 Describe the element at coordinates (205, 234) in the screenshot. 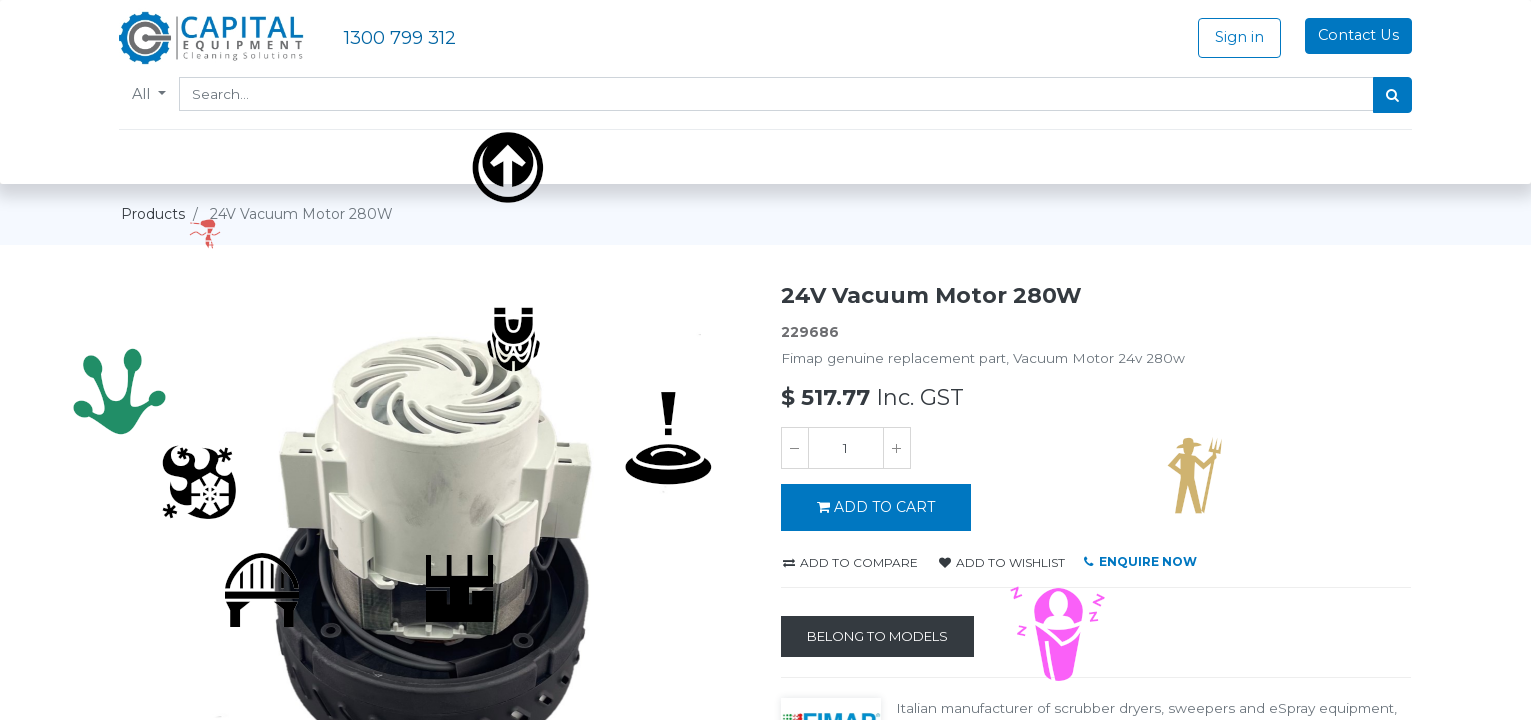

I see `access boat engine controls or settings` at that location.